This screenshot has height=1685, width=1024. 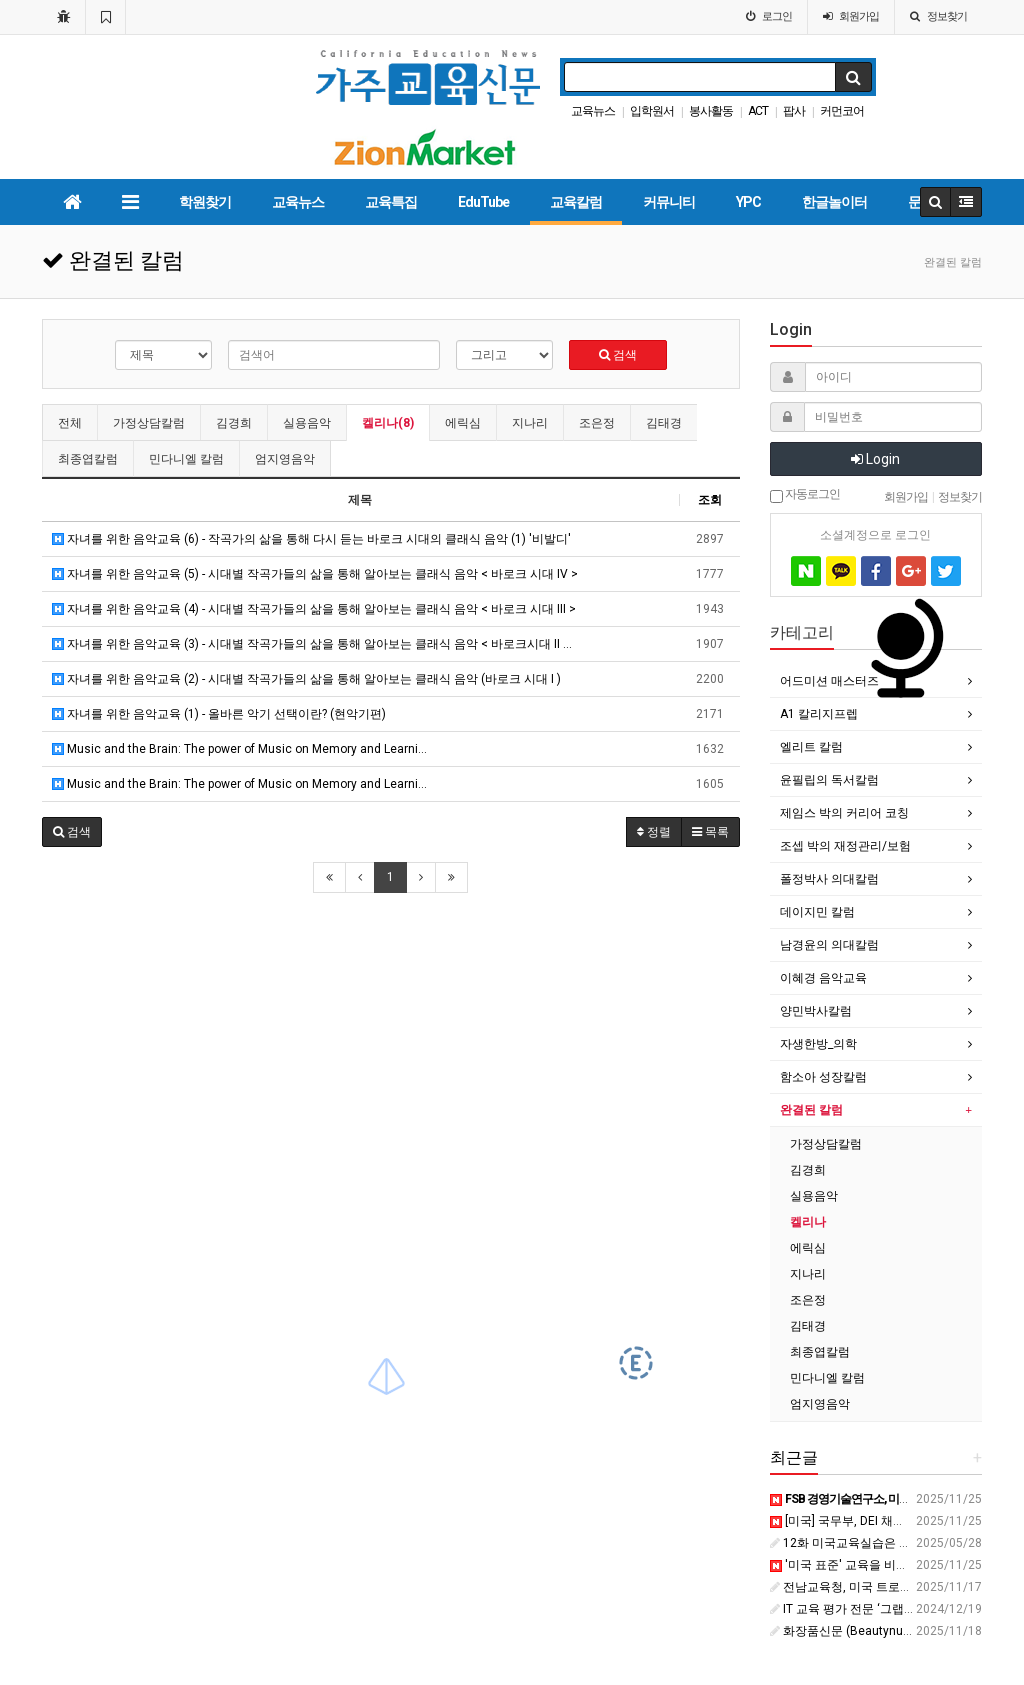 What do you see at coordinates (386, 1376) in the screenshot?
I see `access 3D modeling or rendering tools` at bounding box center [386, 1376].